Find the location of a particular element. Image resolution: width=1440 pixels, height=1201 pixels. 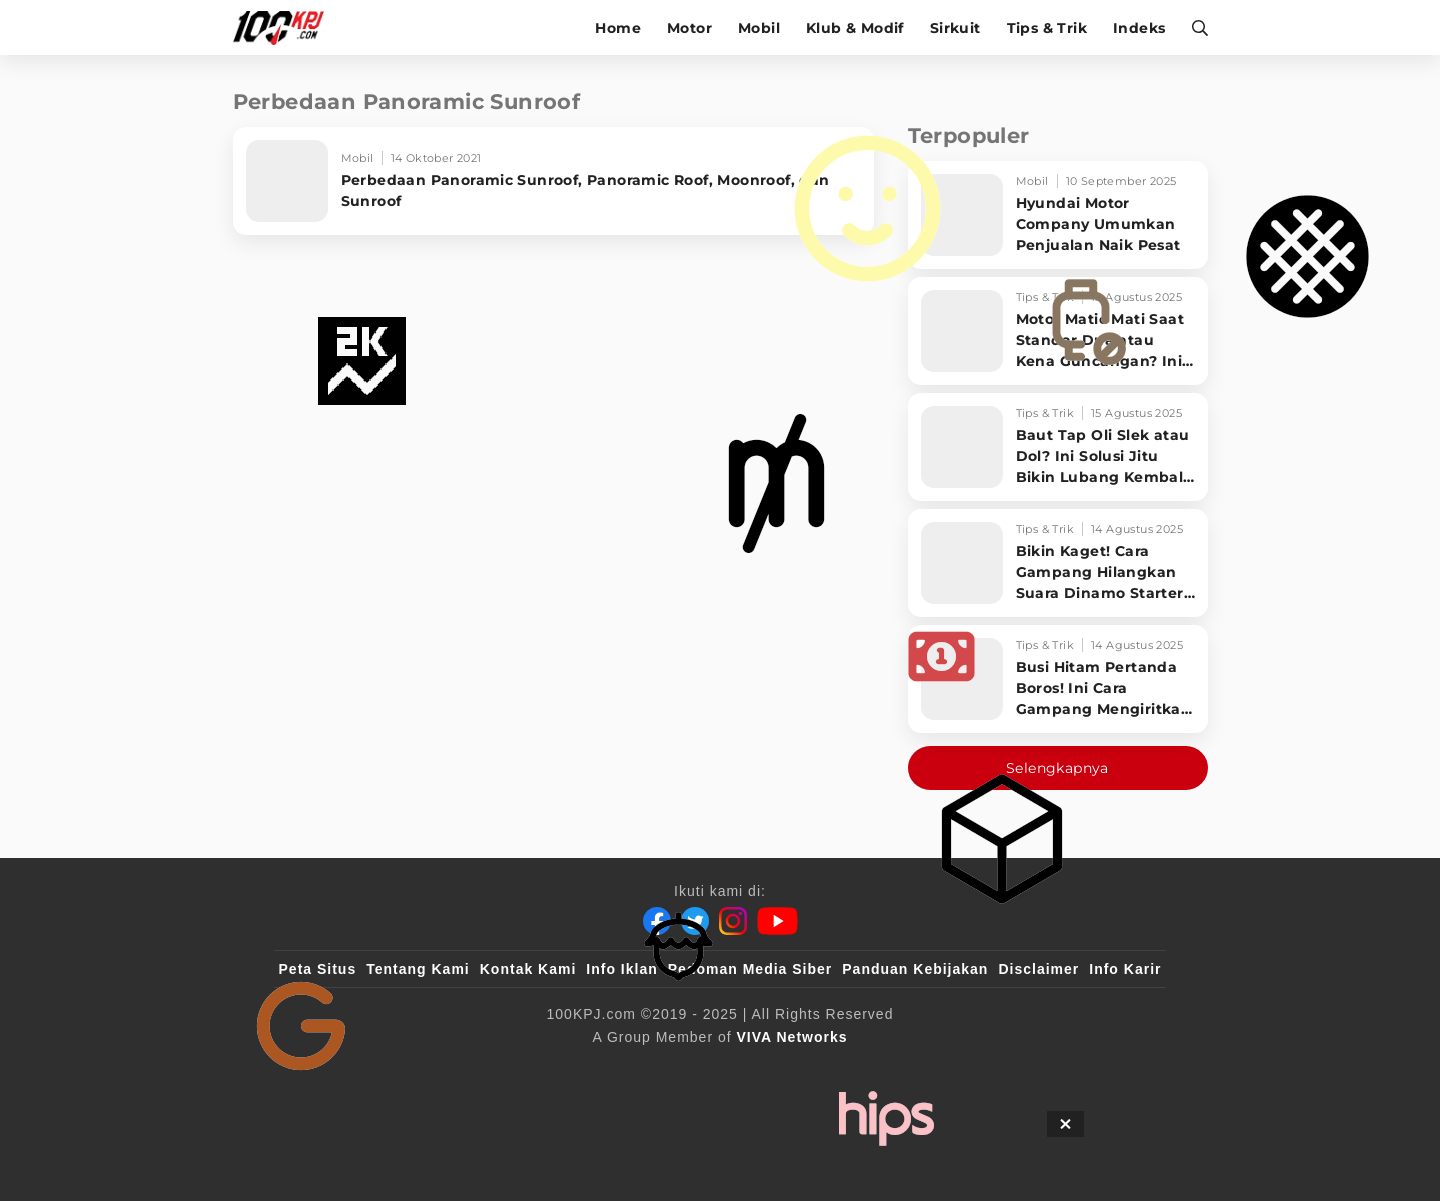

indicates items starting with the letter G is located at coordinates (301, 1026).